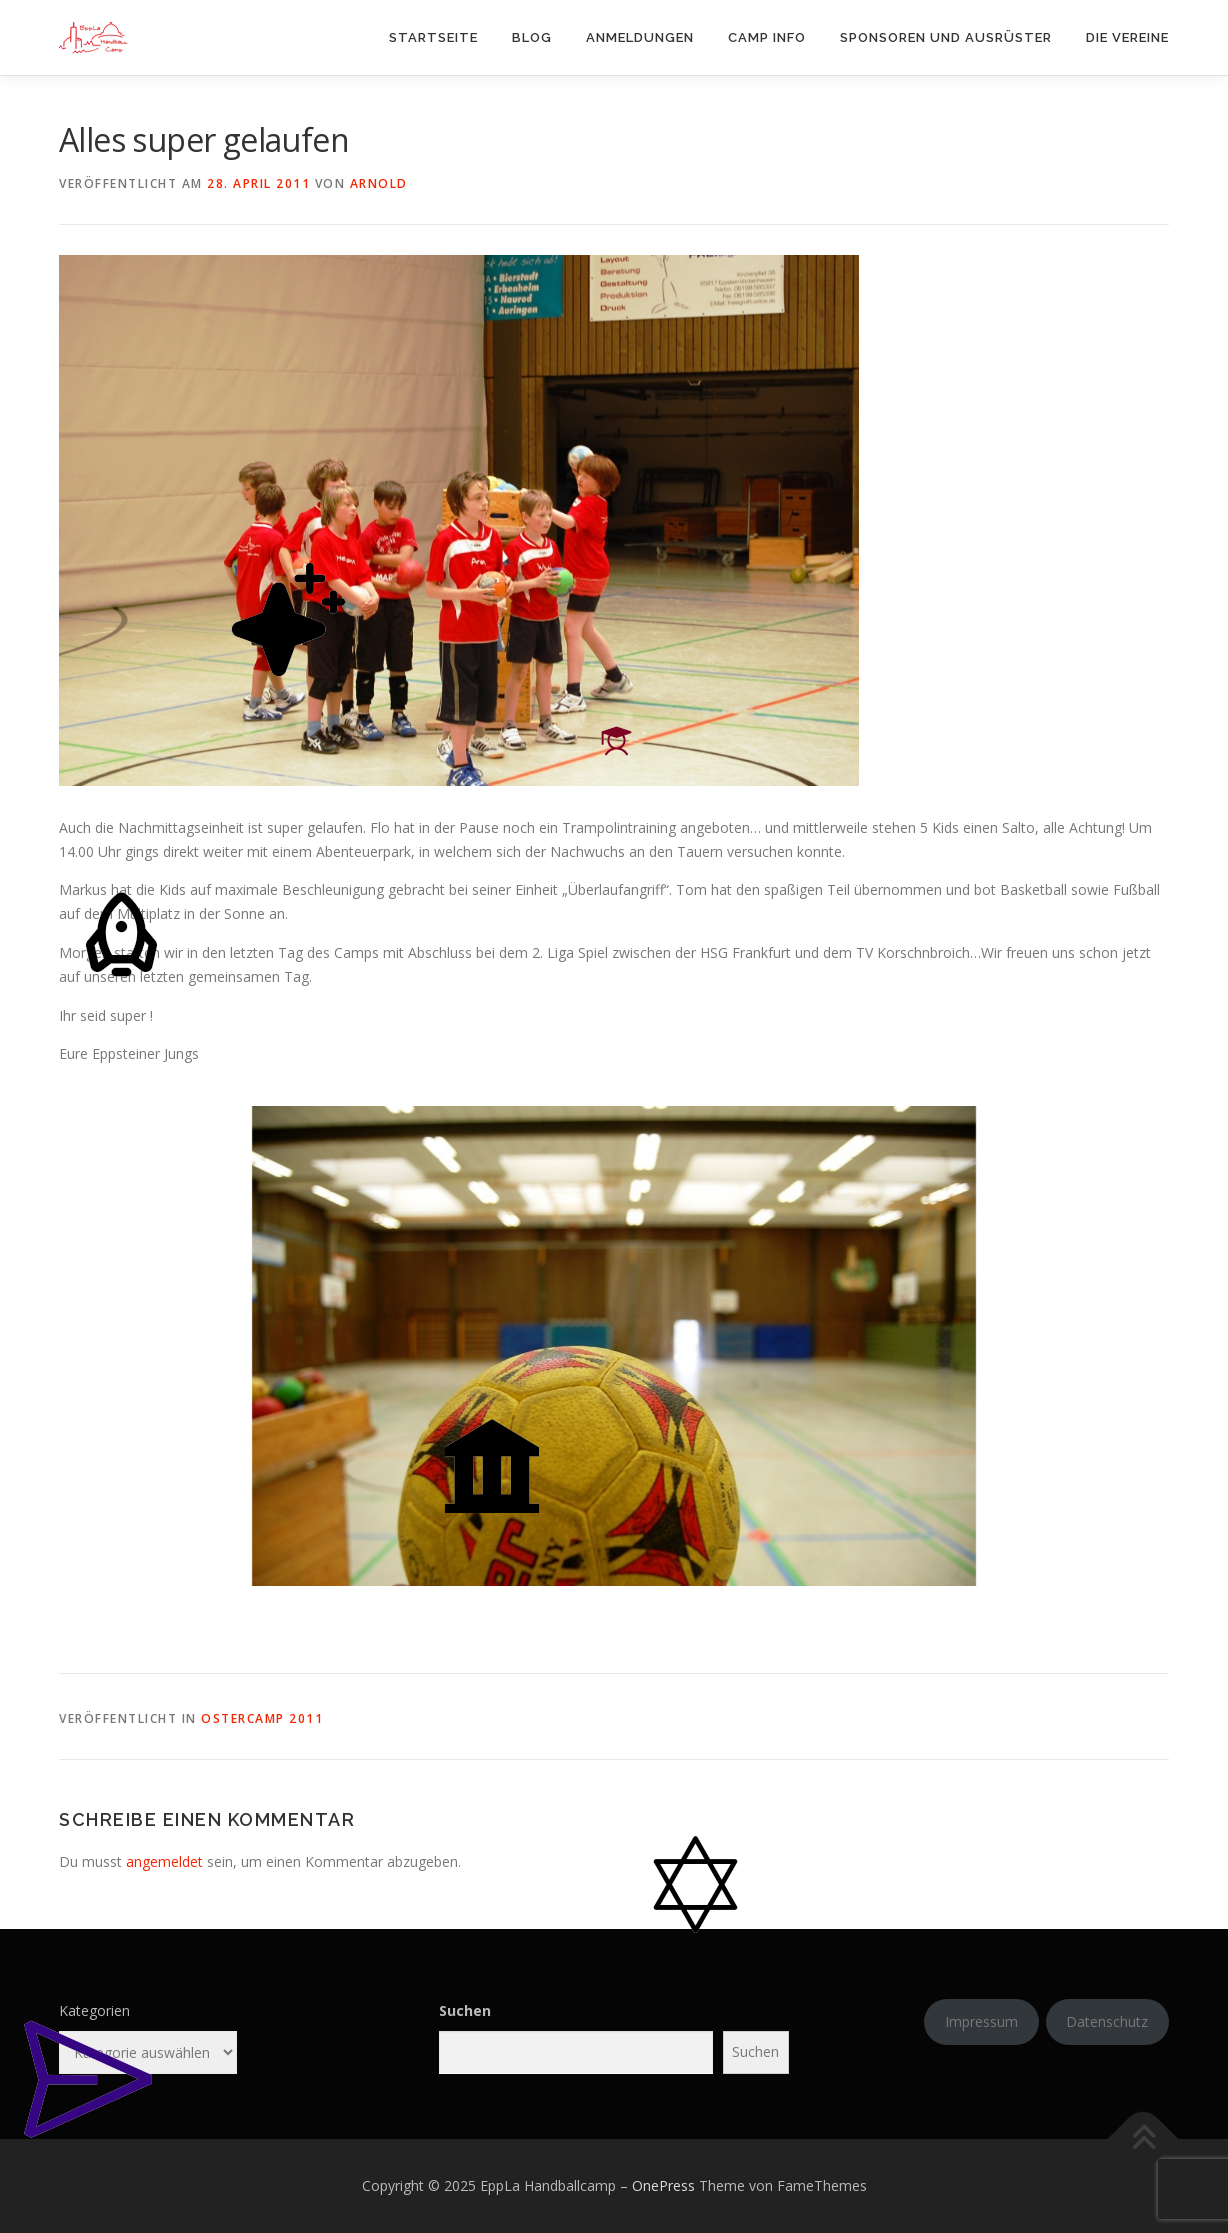 The image size is (1228, 2233). Describe the element at coordinates (88, 2080) in the screenshot. I see `send a message or email` at that location.